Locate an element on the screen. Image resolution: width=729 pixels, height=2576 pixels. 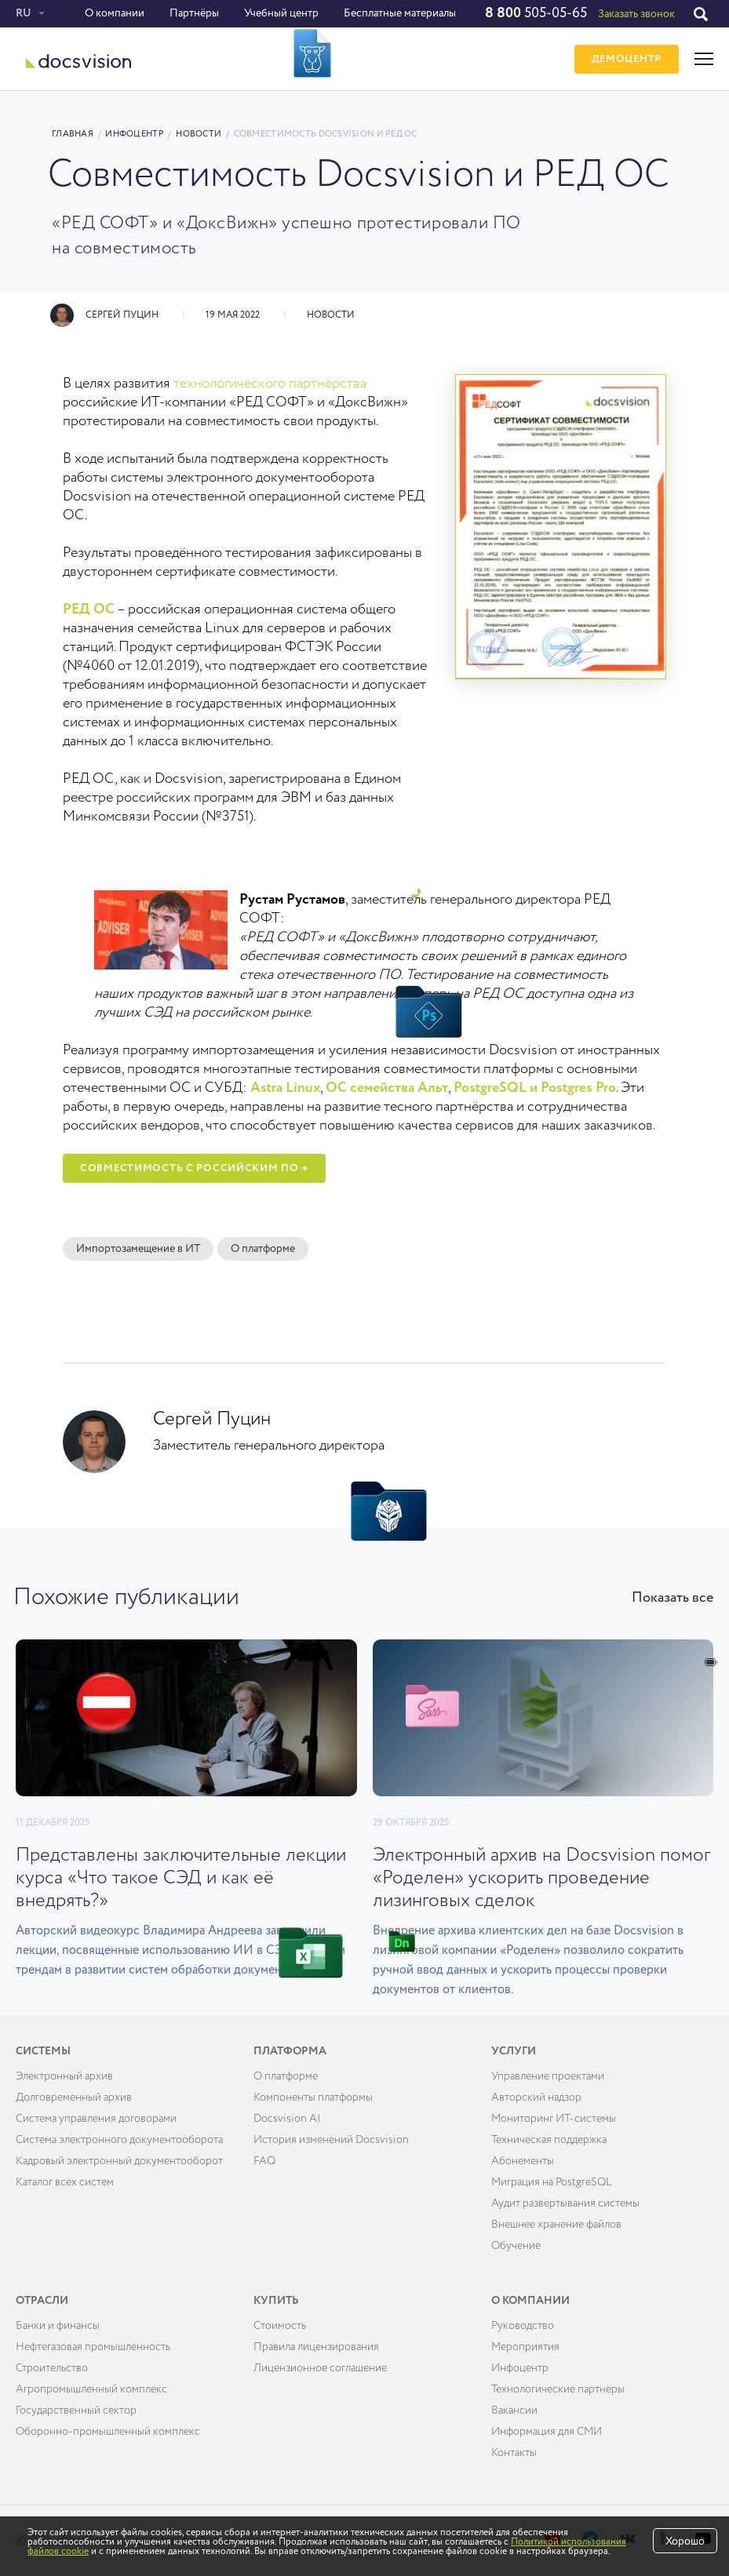
open folder containing Adobe Dimension project files is located at coordinates (402, 1942).